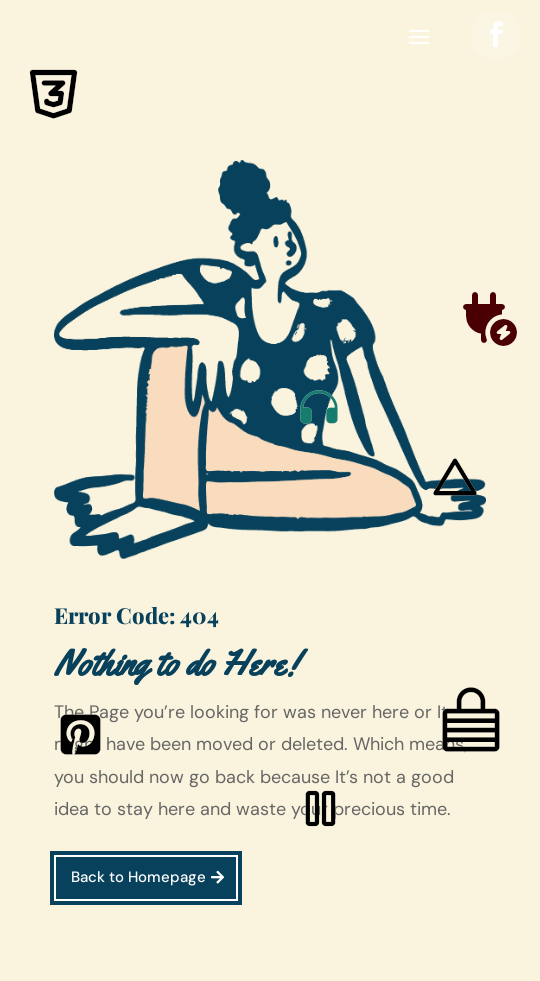 This screenshot has width=540, height=981. Describe the element at coordinates (320, 808) in the screenshot. I see `switch to column view layout` at that location.